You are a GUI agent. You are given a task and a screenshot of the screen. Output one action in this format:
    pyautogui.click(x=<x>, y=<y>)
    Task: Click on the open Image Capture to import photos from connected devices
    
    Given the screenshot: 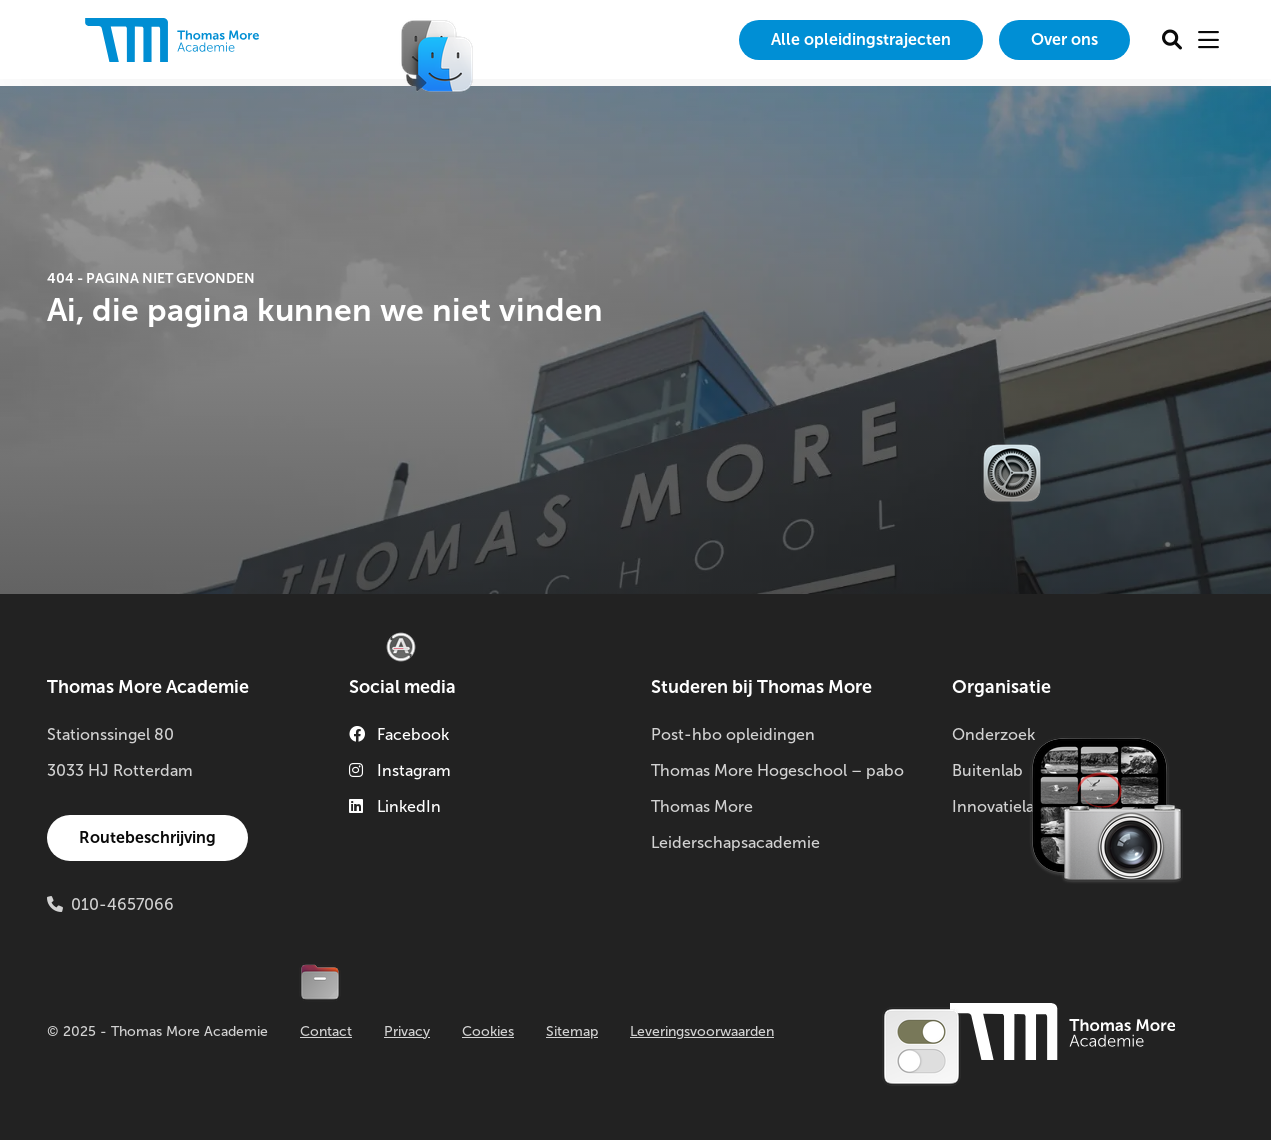 What is the action you would take?
    pyautogui.click(x=1099, y=805)
    